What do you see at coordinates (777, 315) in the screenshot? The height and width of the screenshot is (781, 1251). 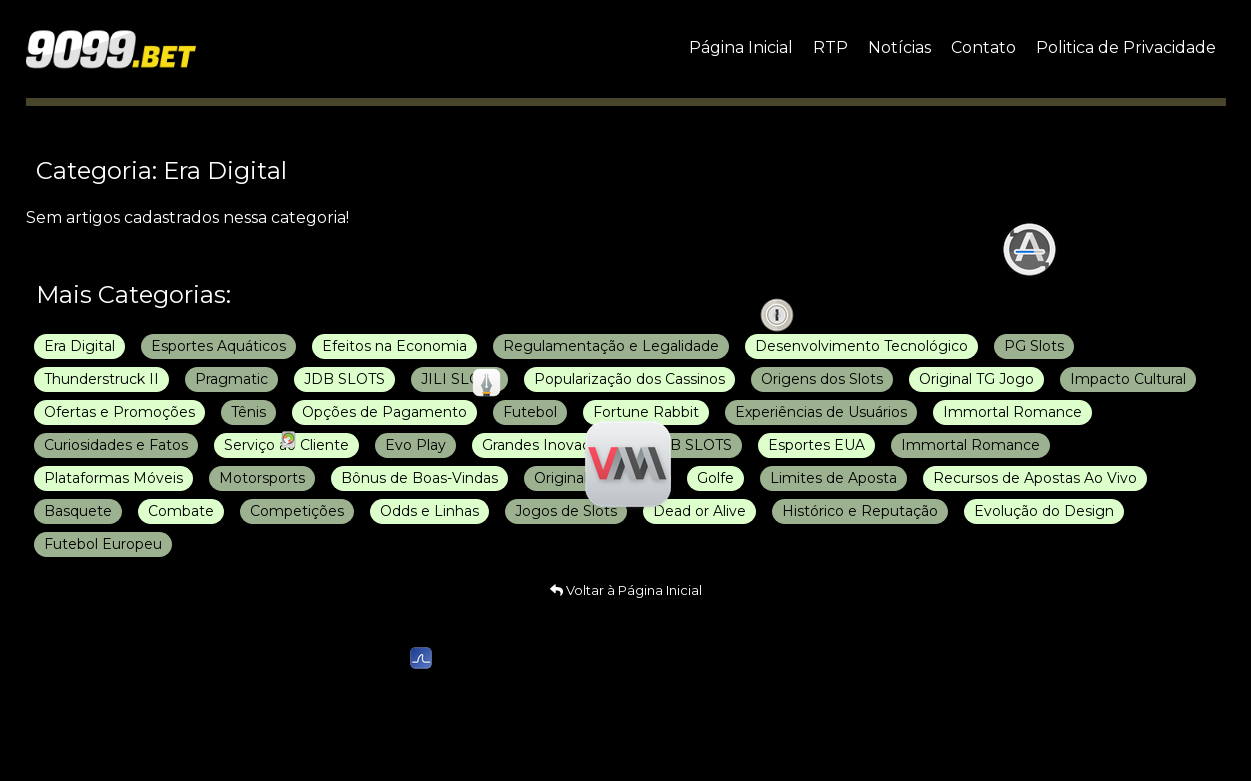 I see `open passwords and keys manager` at bounding box center [777, 315].